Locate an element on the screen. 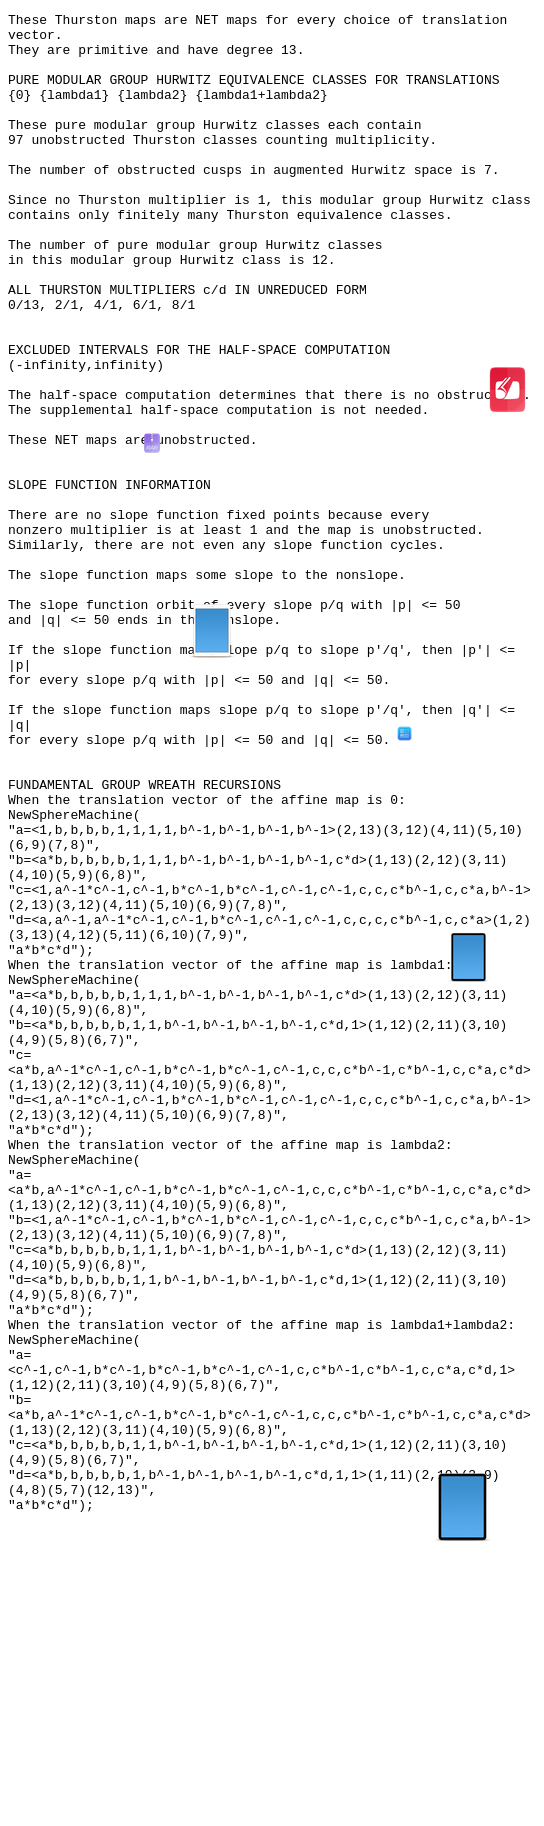  a compressed RAR archive file is located at coordinates (152, 443).